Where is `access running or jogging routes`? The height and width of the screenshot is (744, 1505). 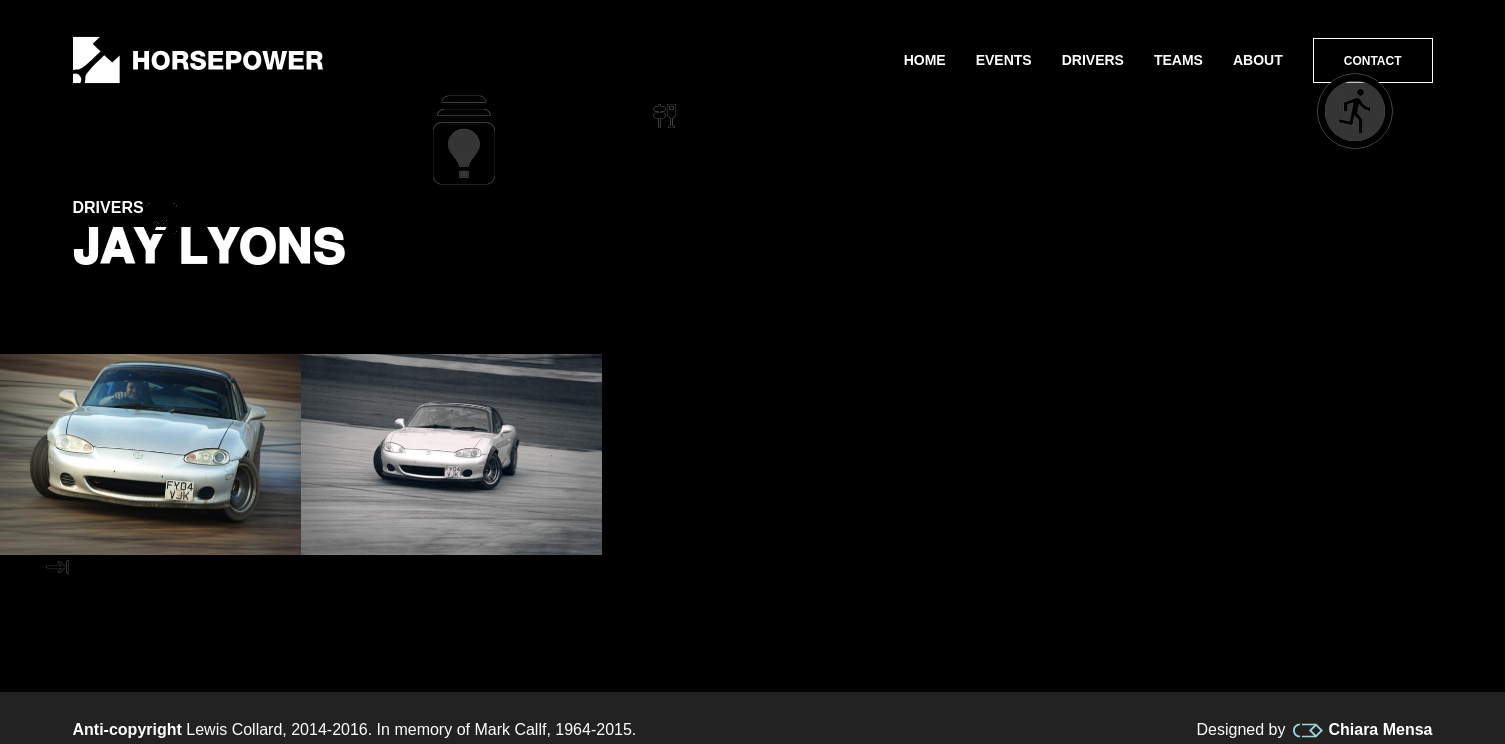
access running or jogging routes is located at coordinates (1355, 111).